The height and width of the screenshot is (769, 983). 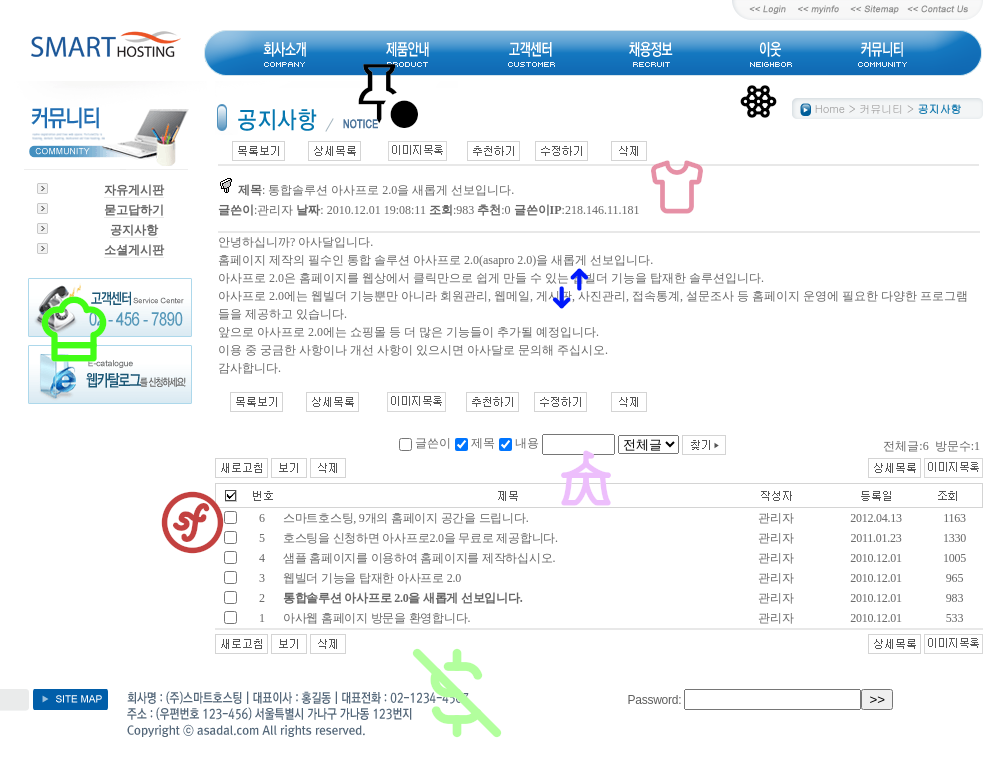 I want to click on access cooking or recipe features, so click(x=74, y=329).